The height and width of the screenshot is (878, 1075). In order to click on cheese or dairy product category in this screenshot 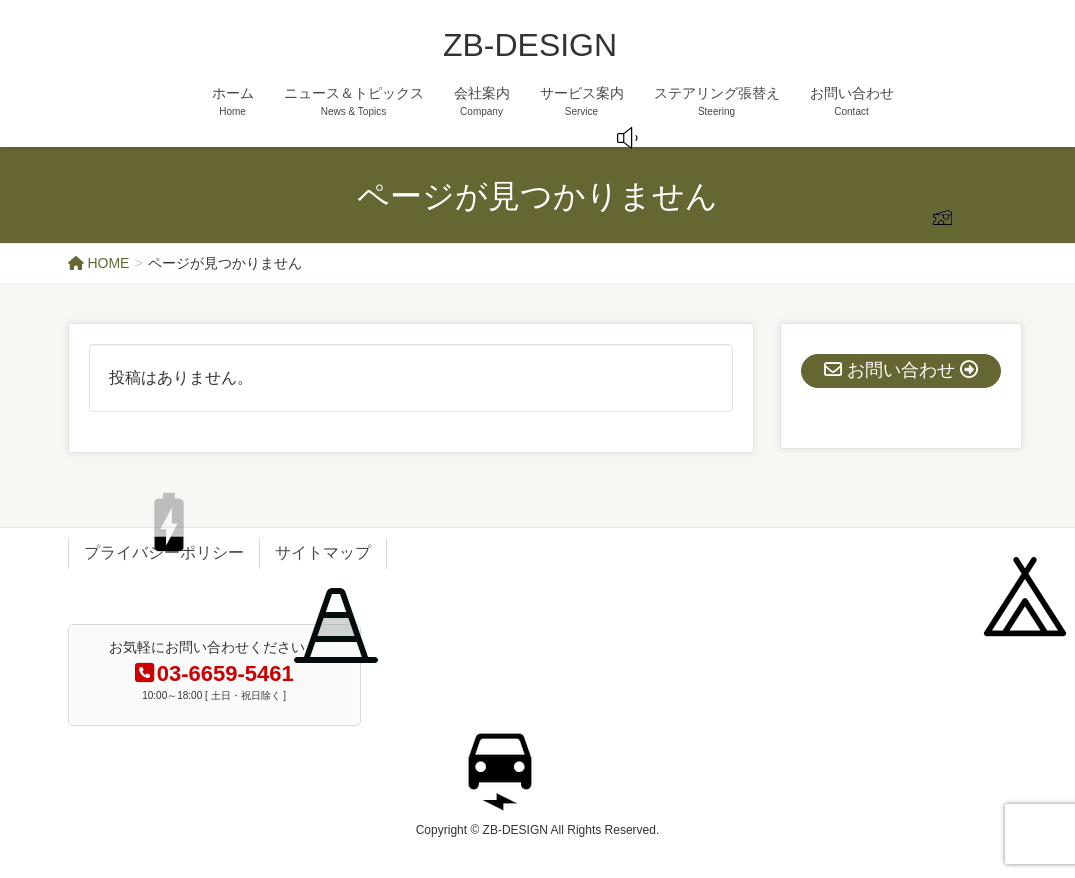, I will do `click(942, 218)`.